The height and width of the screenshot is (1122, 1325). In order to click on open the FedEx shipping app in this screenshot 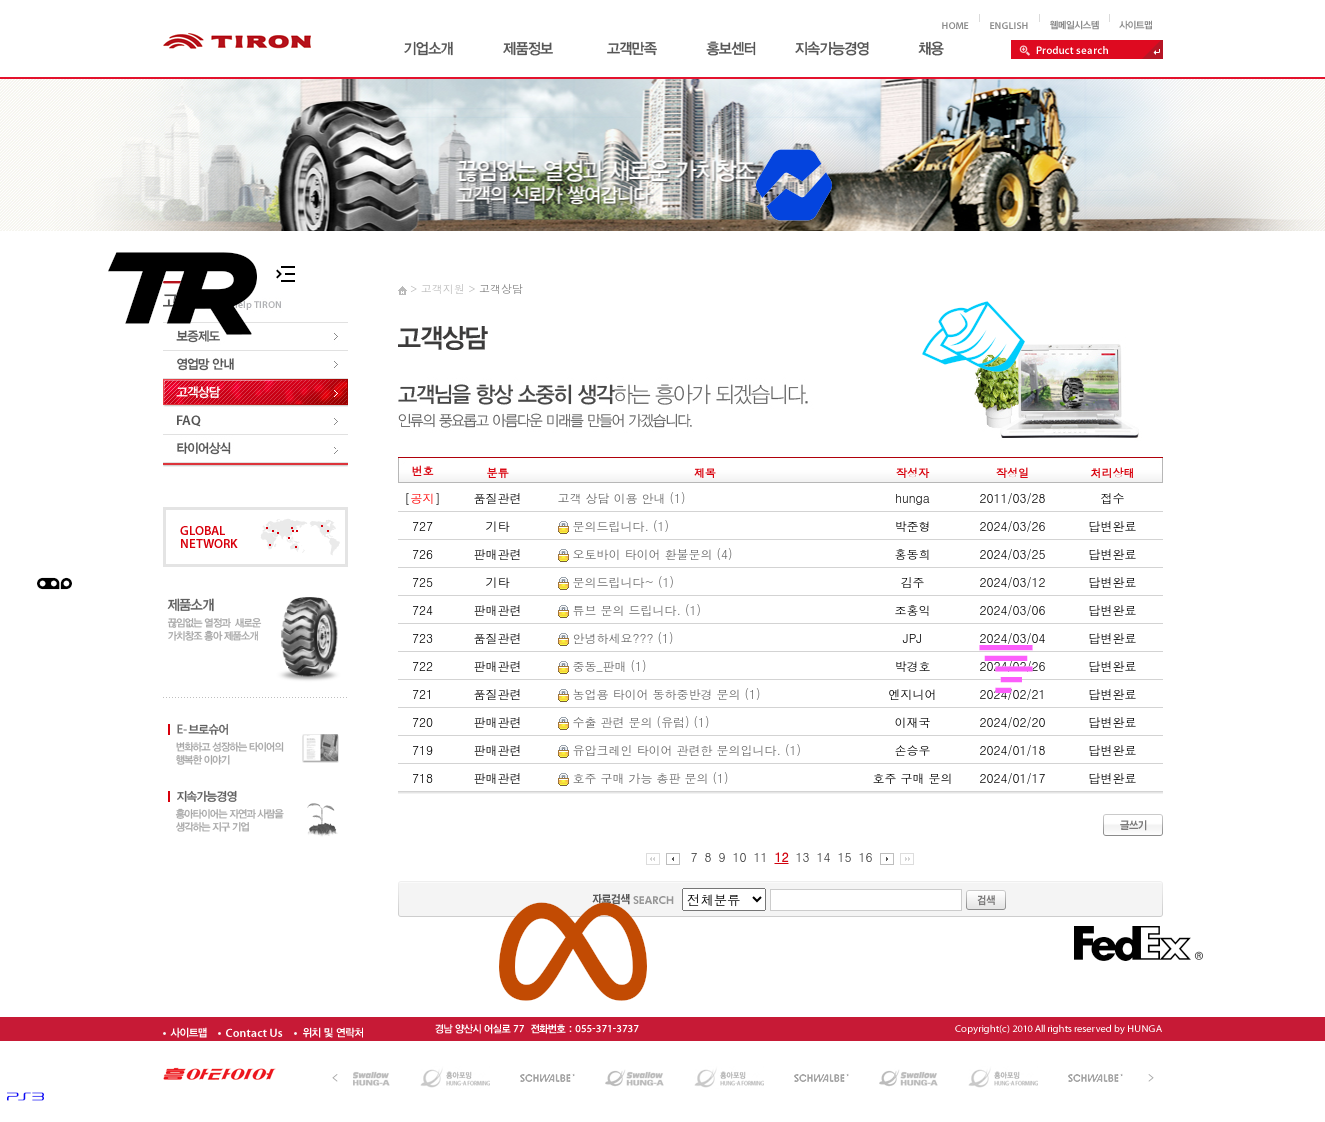, I will do `click(1138, 943)`.